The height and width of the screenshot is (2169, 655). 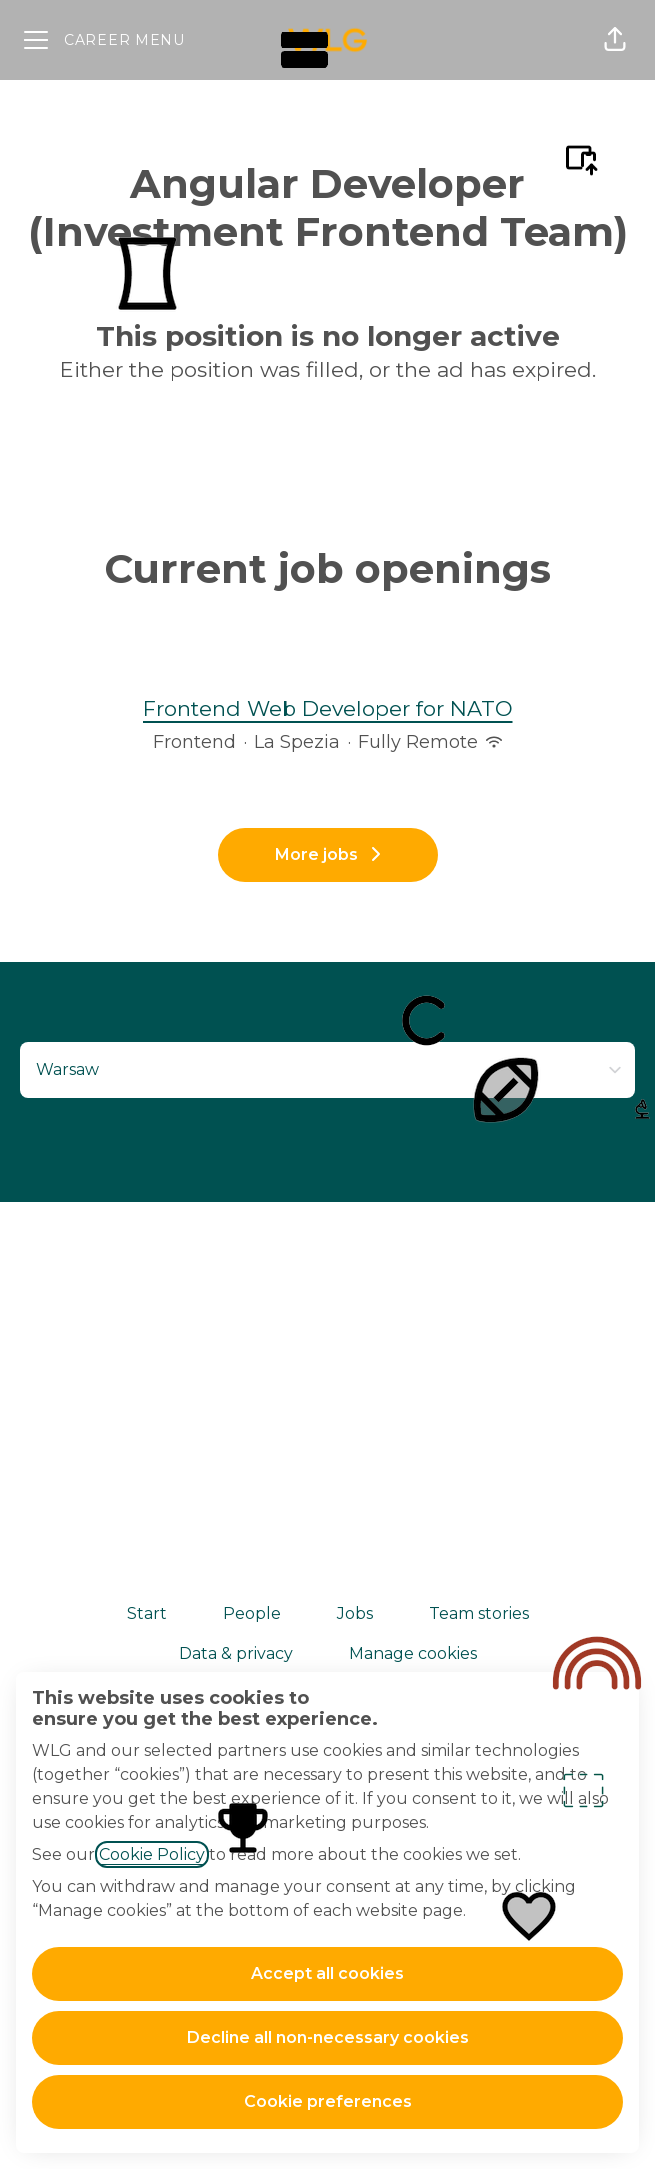 I want to click on access football or sports content, so click(x=506, y=1090).